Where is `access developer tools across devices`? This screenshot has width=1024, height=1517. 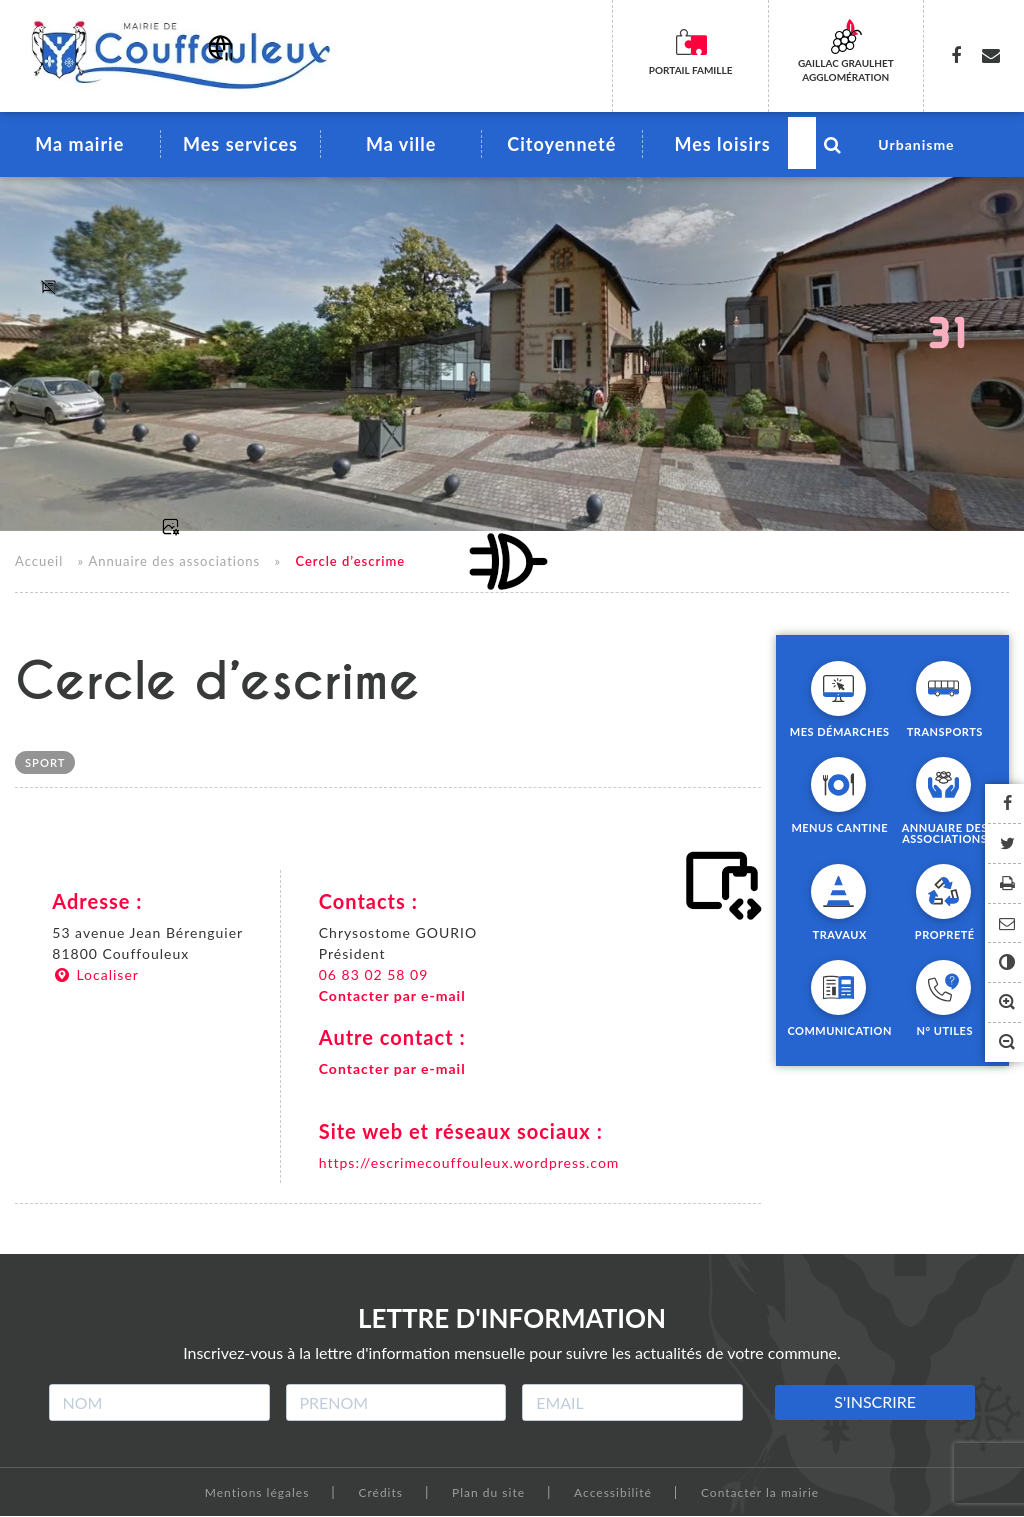 access developer tools across devices is located at coordinates (722, 884).